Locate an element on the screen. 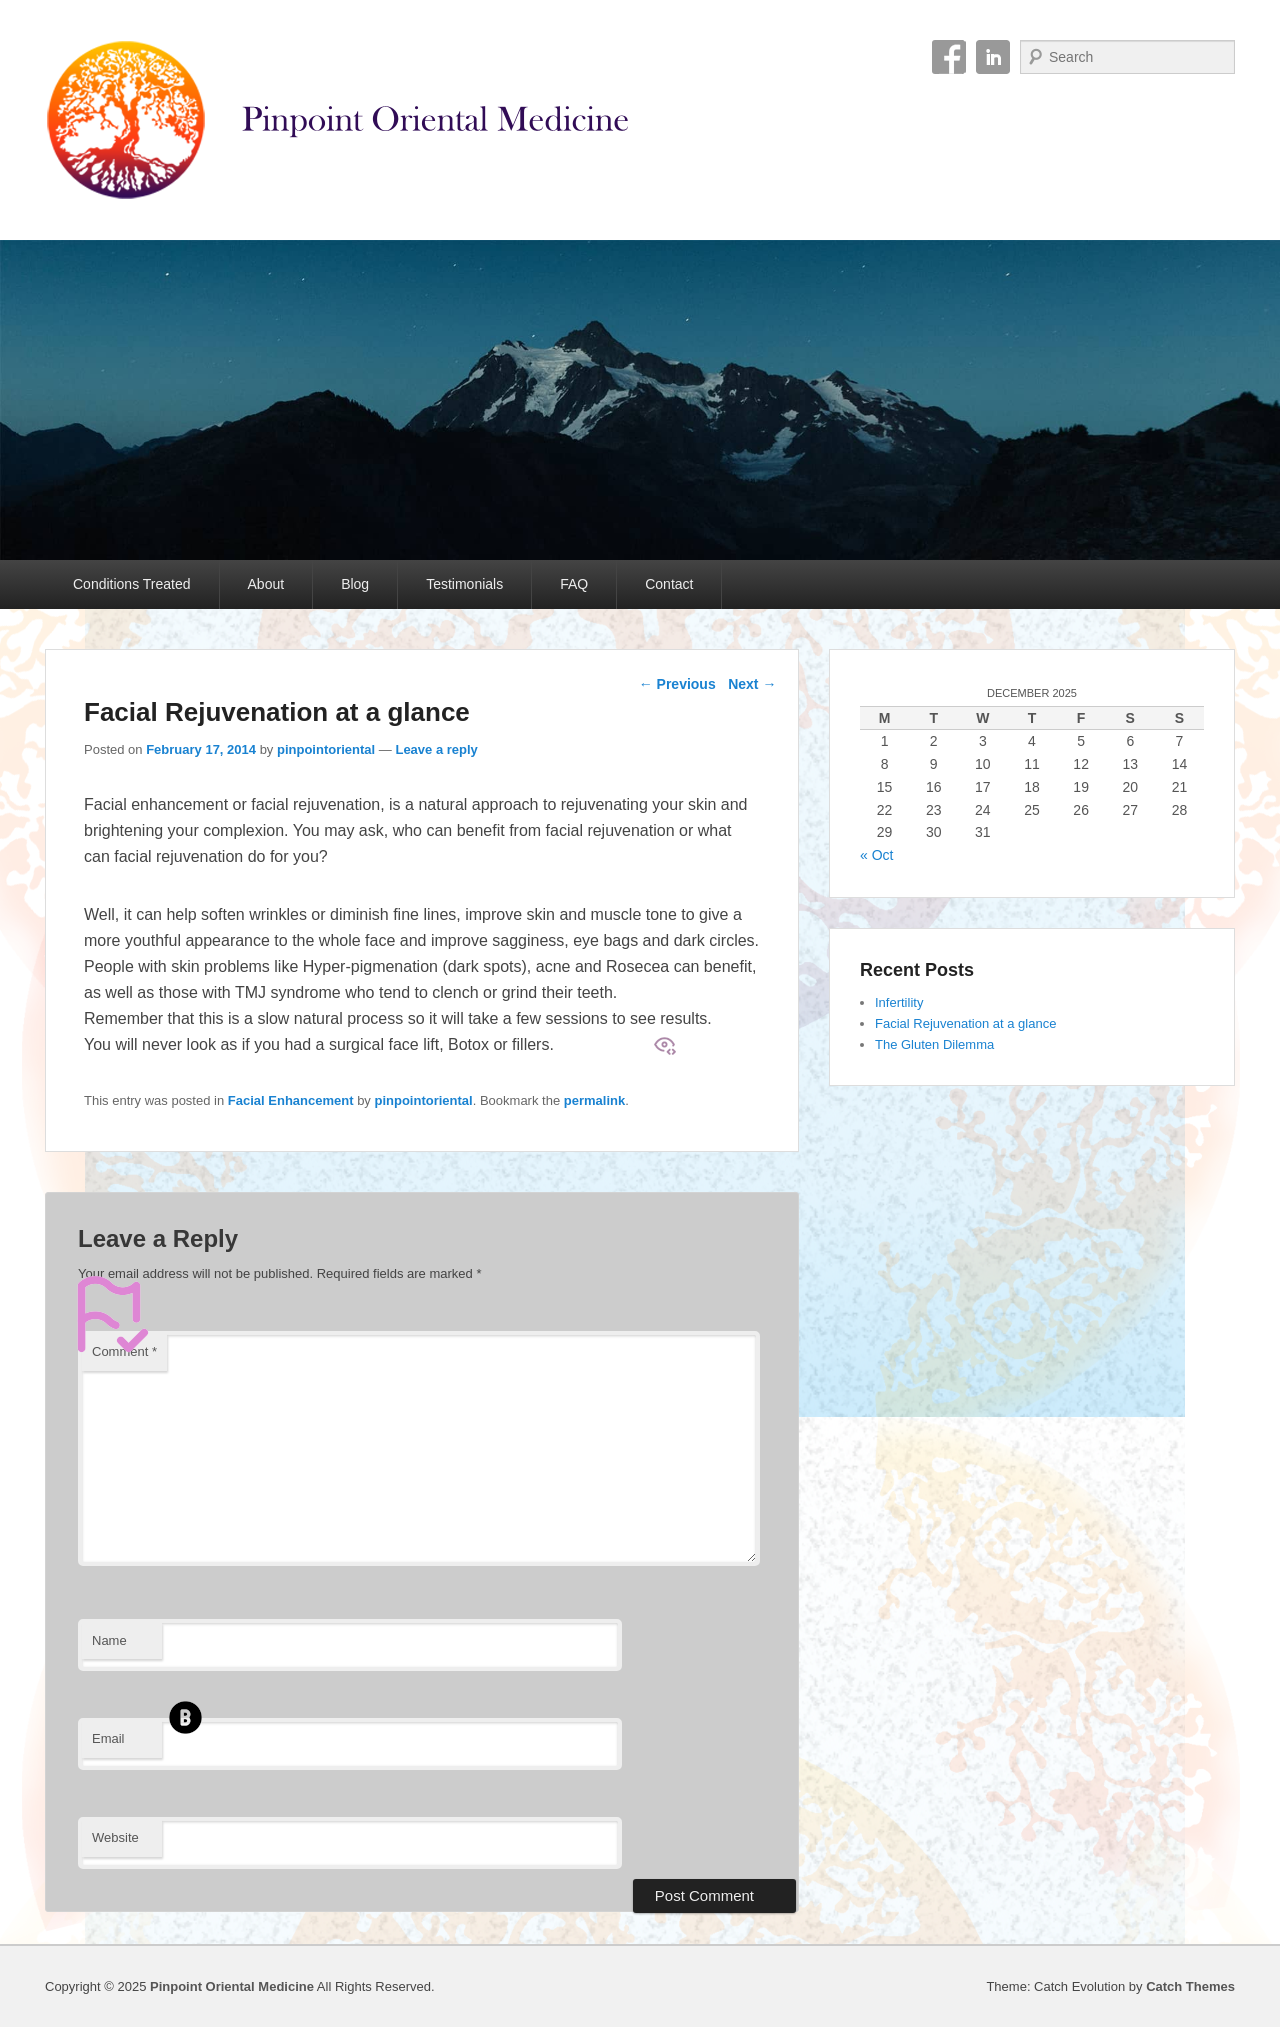 Image resolution: width=1280 pixels, height=2027 pixels. mark task or item as complete is located at coordinates (109, 1313).